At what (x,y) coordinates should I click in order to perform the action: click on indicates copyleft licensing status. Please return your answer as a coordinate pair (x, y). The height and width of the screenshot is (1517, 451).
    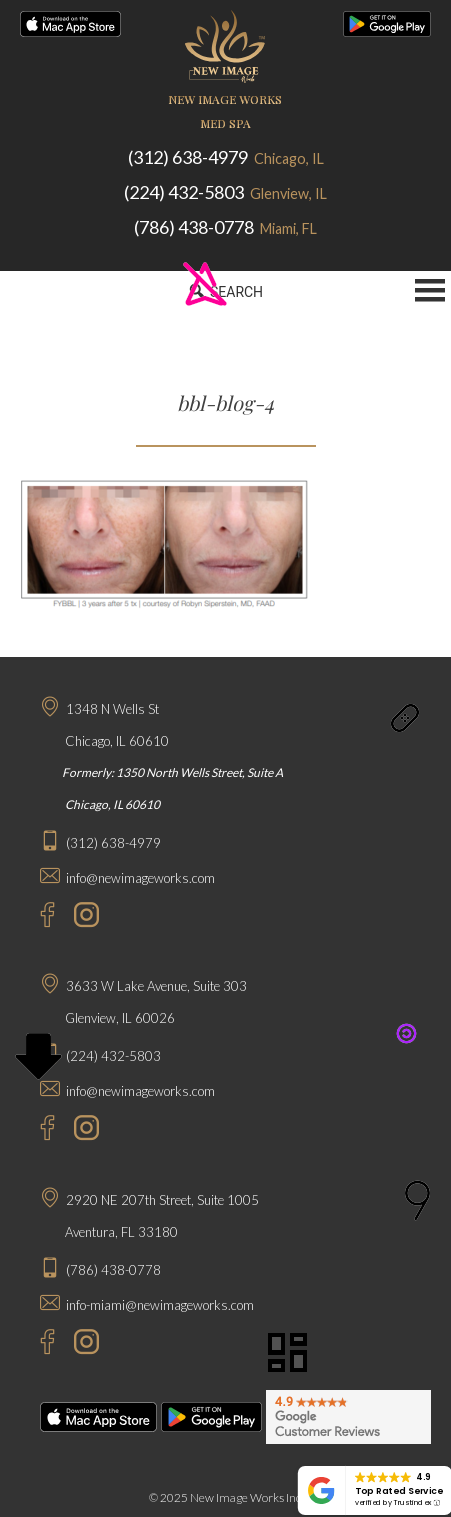
    Looking at the image, I should click on (406, 1033).